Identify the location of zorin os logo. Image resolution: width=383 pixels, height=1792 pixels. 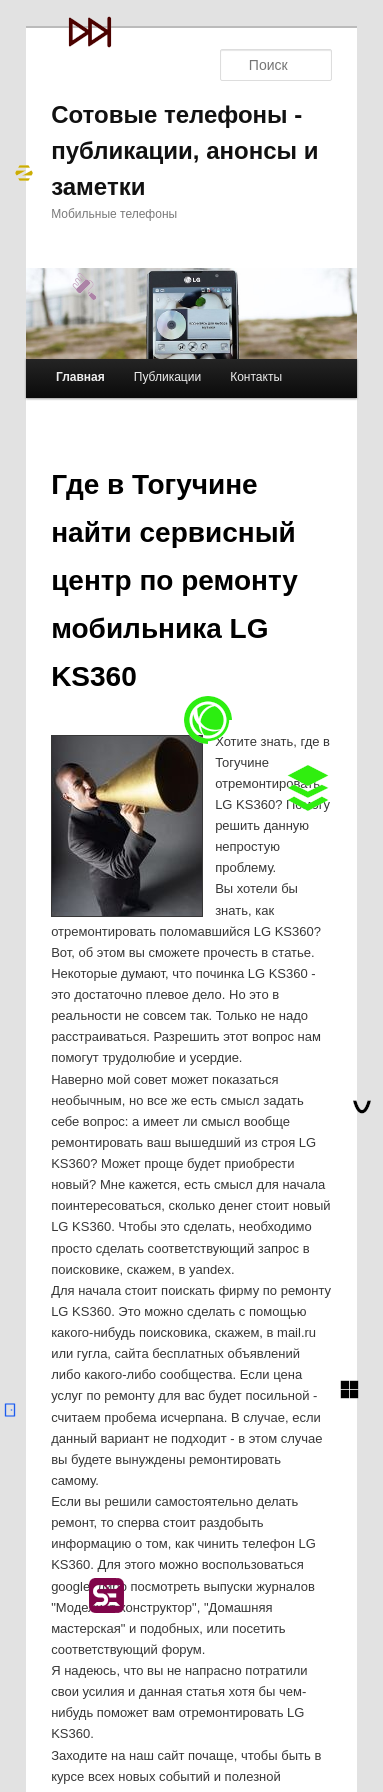
(24, 173).